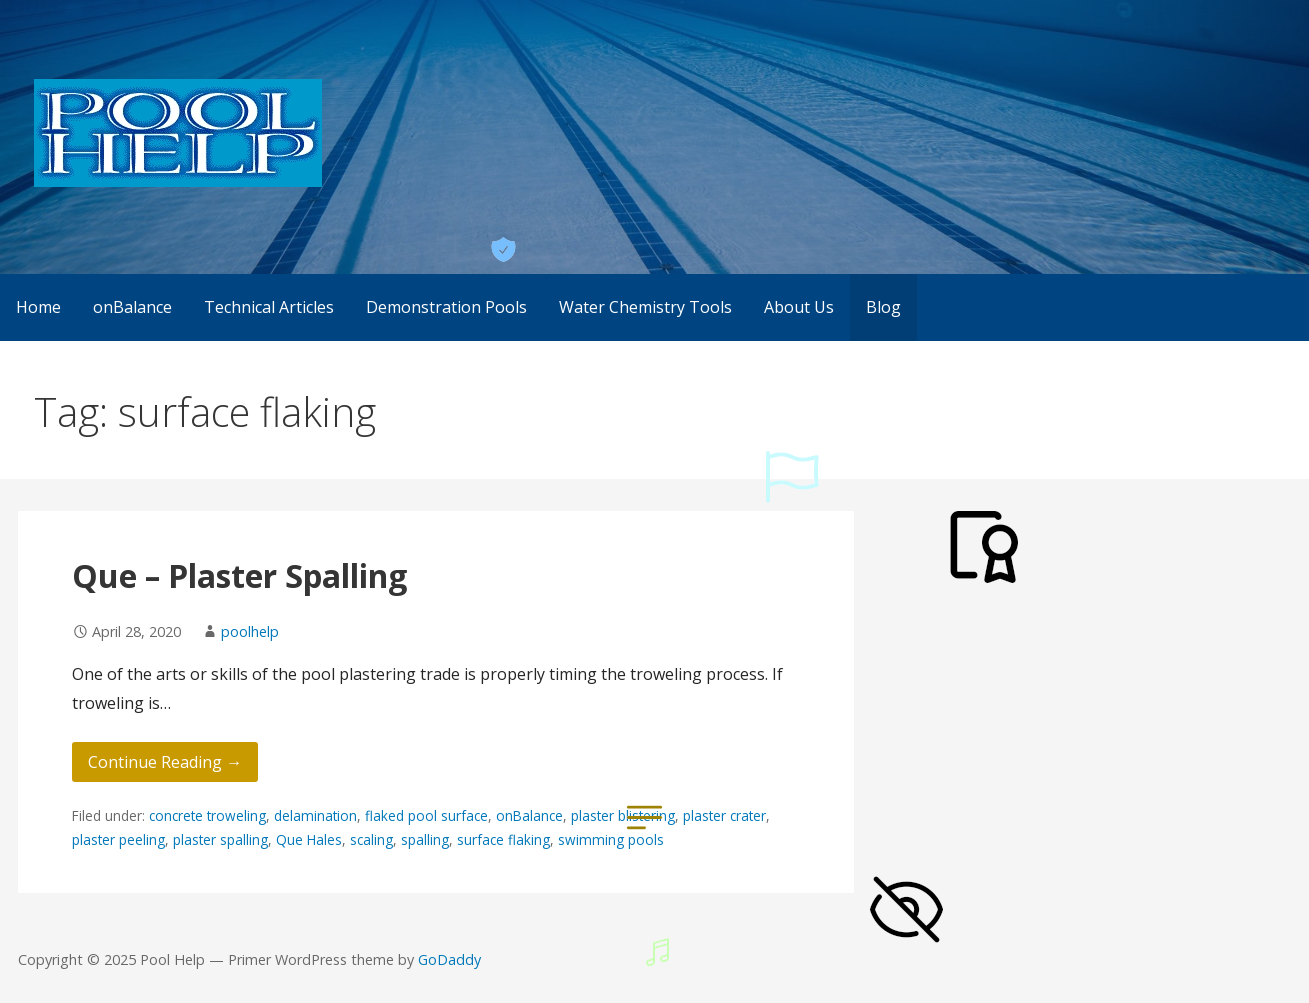 Image resolution: width=1309 pixels, height=1003 pixels. I want to click on access music or audio player, so click(658, 952).